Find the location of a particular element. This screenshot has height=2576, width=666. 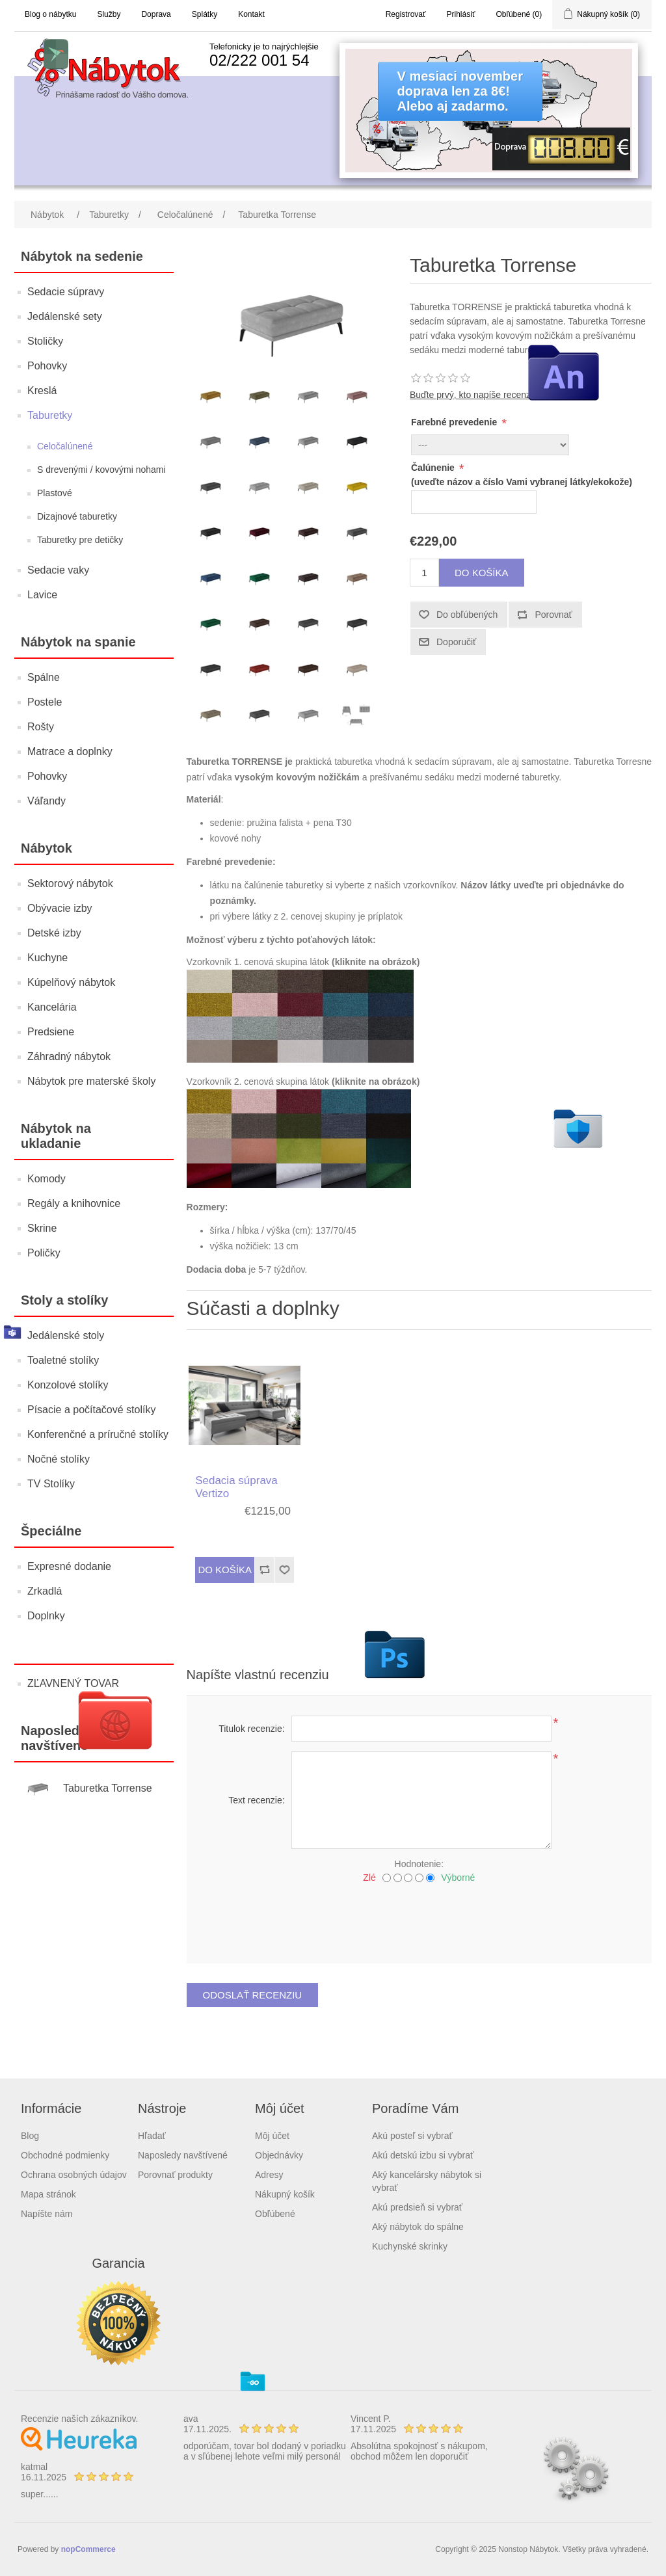

open microsoft defender security files folder is located at coordinates (578, 1130).